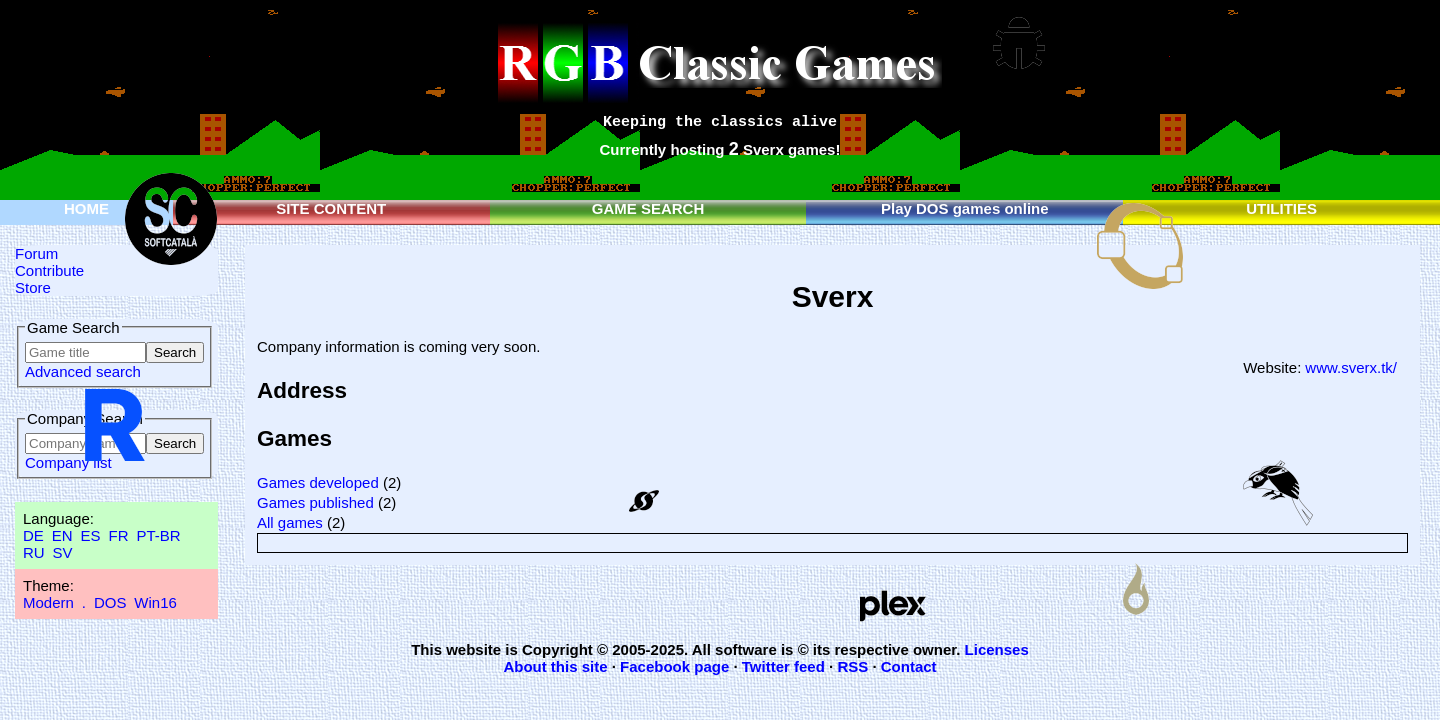 This screenshot has height=720, width=1440. What do you see at coordinates (644, 501) in the screenshot?
I see `stardock software company logo` at bounding box center [644, 501].